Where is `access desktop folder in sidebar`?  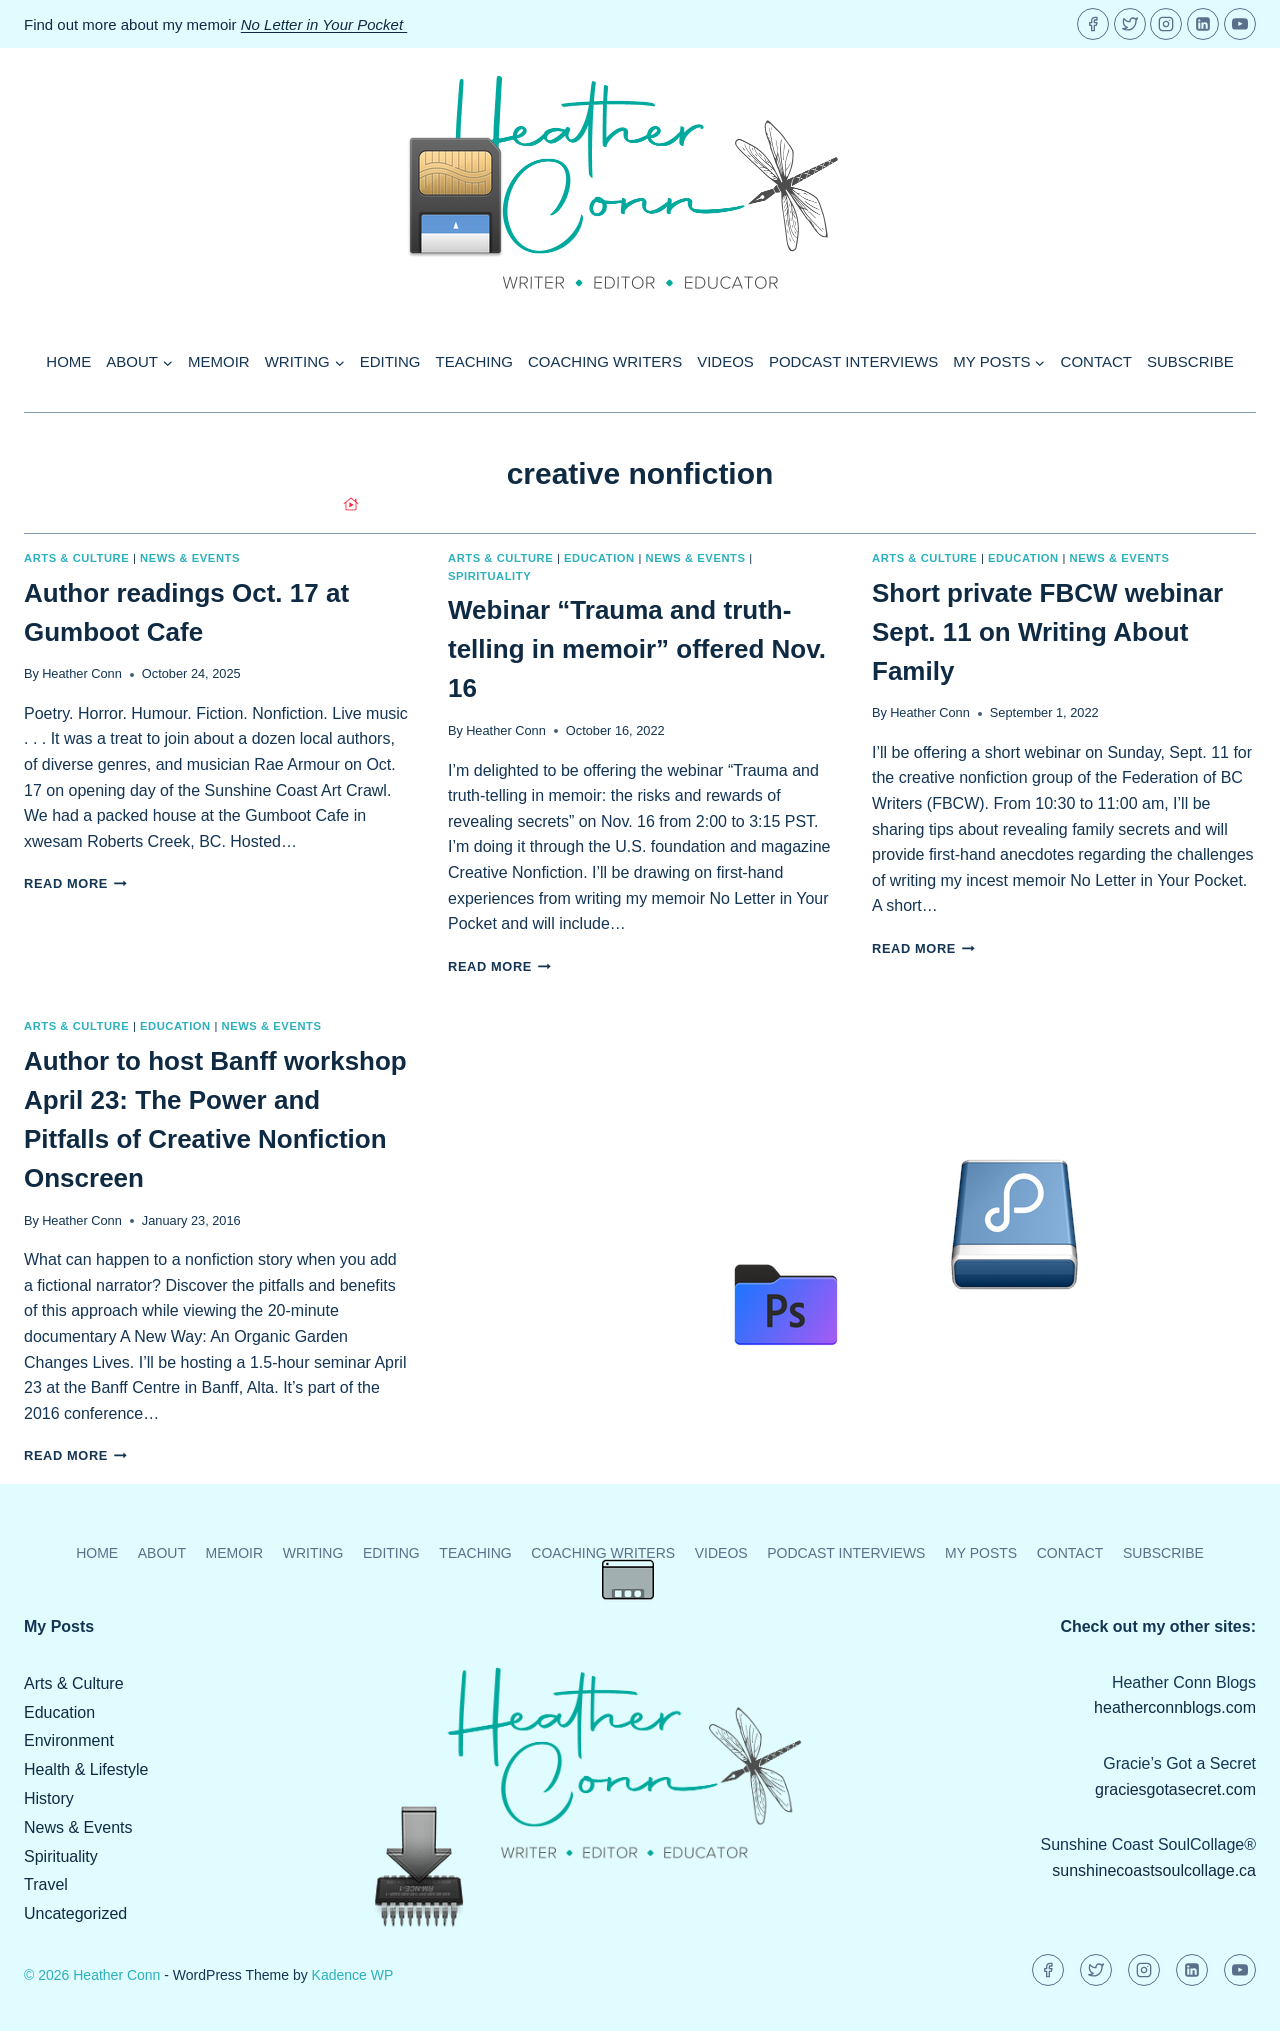 access desktop folder in sidebar is located at coordinates (628, 1580).